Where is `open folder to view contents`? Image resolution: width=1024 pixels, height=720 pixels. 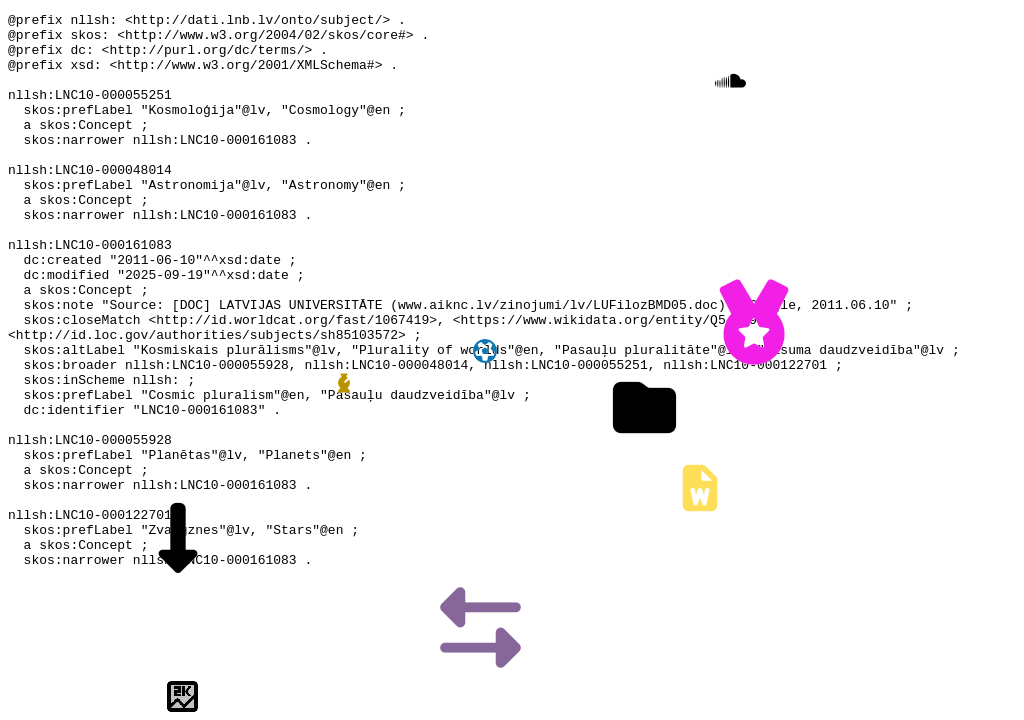
open folder to view contents is located at coordinates (644, 409).